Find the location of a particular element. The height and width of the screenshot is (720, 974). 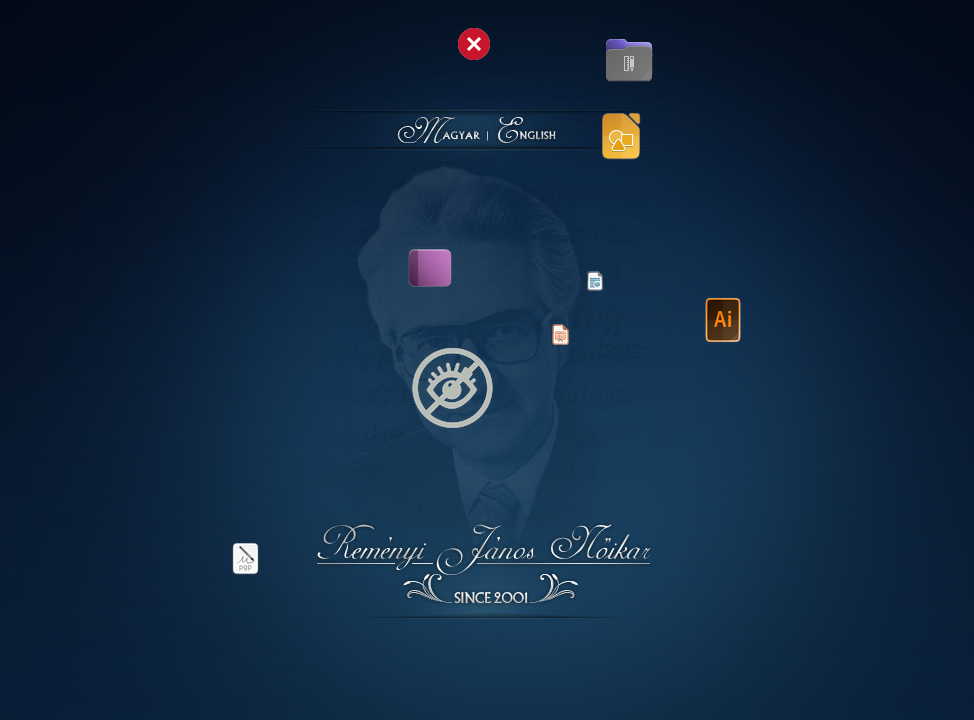

open libreoffice draw application is located at coordinates (621, 136).